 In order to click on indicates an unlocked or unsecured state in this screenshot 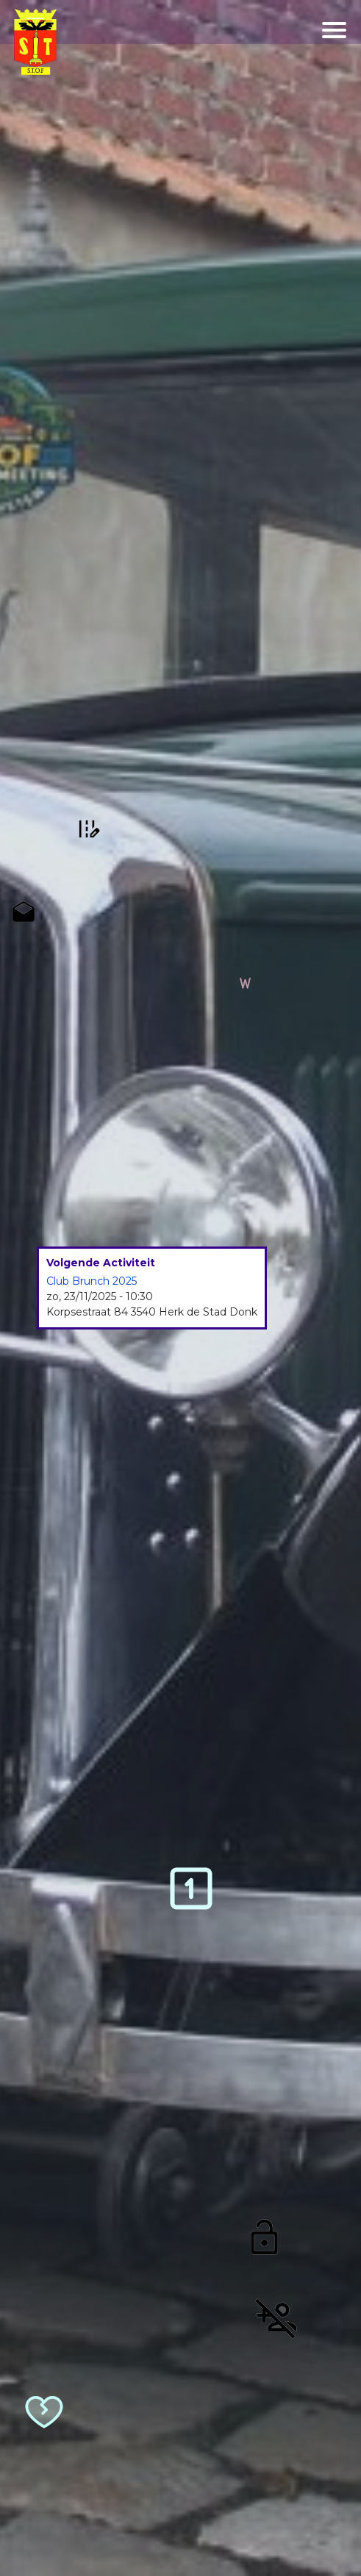, I will do `click(264, 2237)`.